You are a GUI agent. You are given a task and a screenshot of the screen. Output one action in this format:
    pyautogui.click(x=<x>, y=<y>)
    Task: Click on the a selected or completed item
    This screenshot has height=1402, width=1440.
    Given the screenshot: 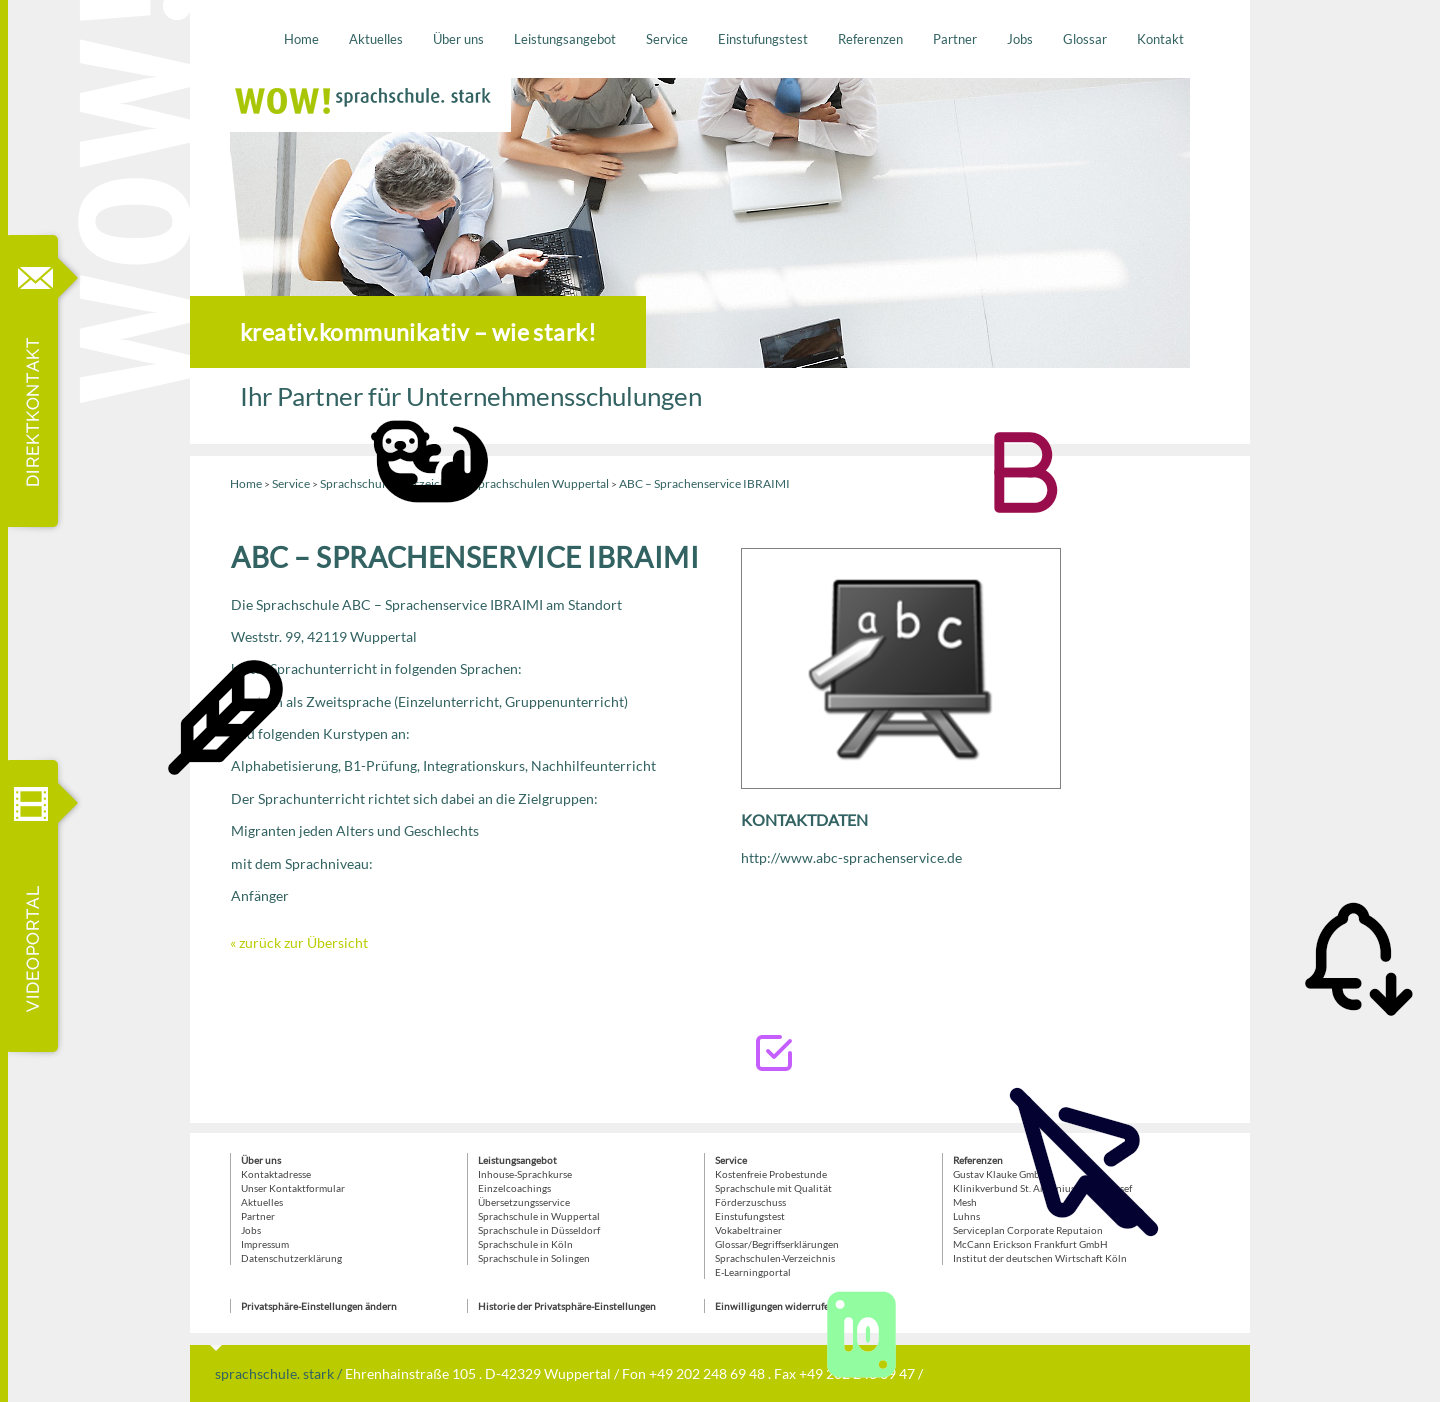 What is the action you would take?
    pyautogui.click(x=774, y=1053)
    